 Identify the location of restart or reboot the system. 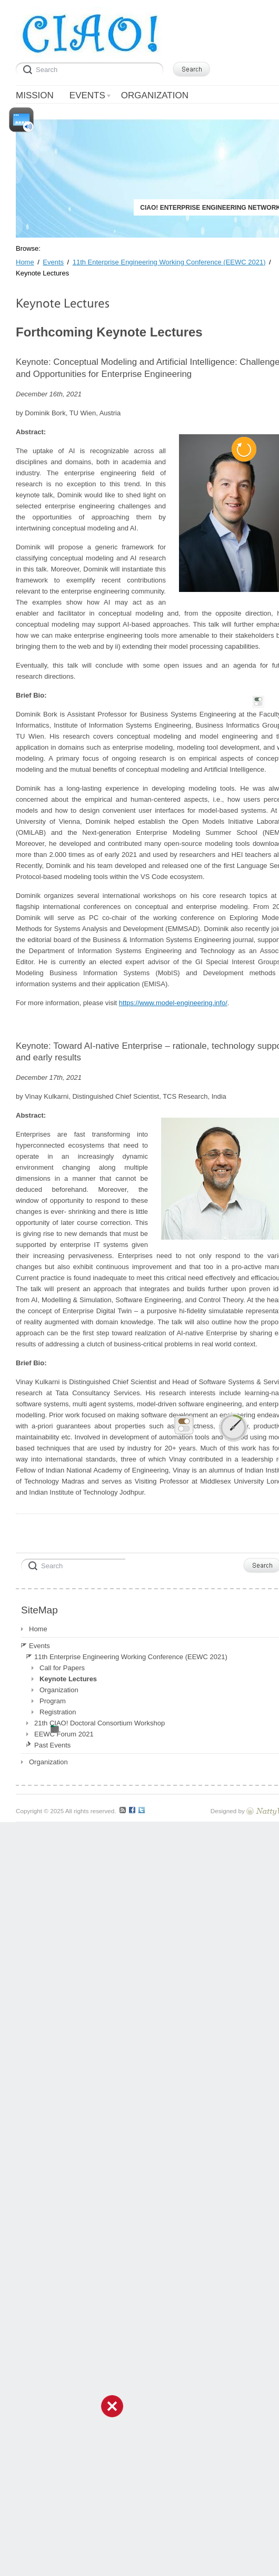
(244, 449).